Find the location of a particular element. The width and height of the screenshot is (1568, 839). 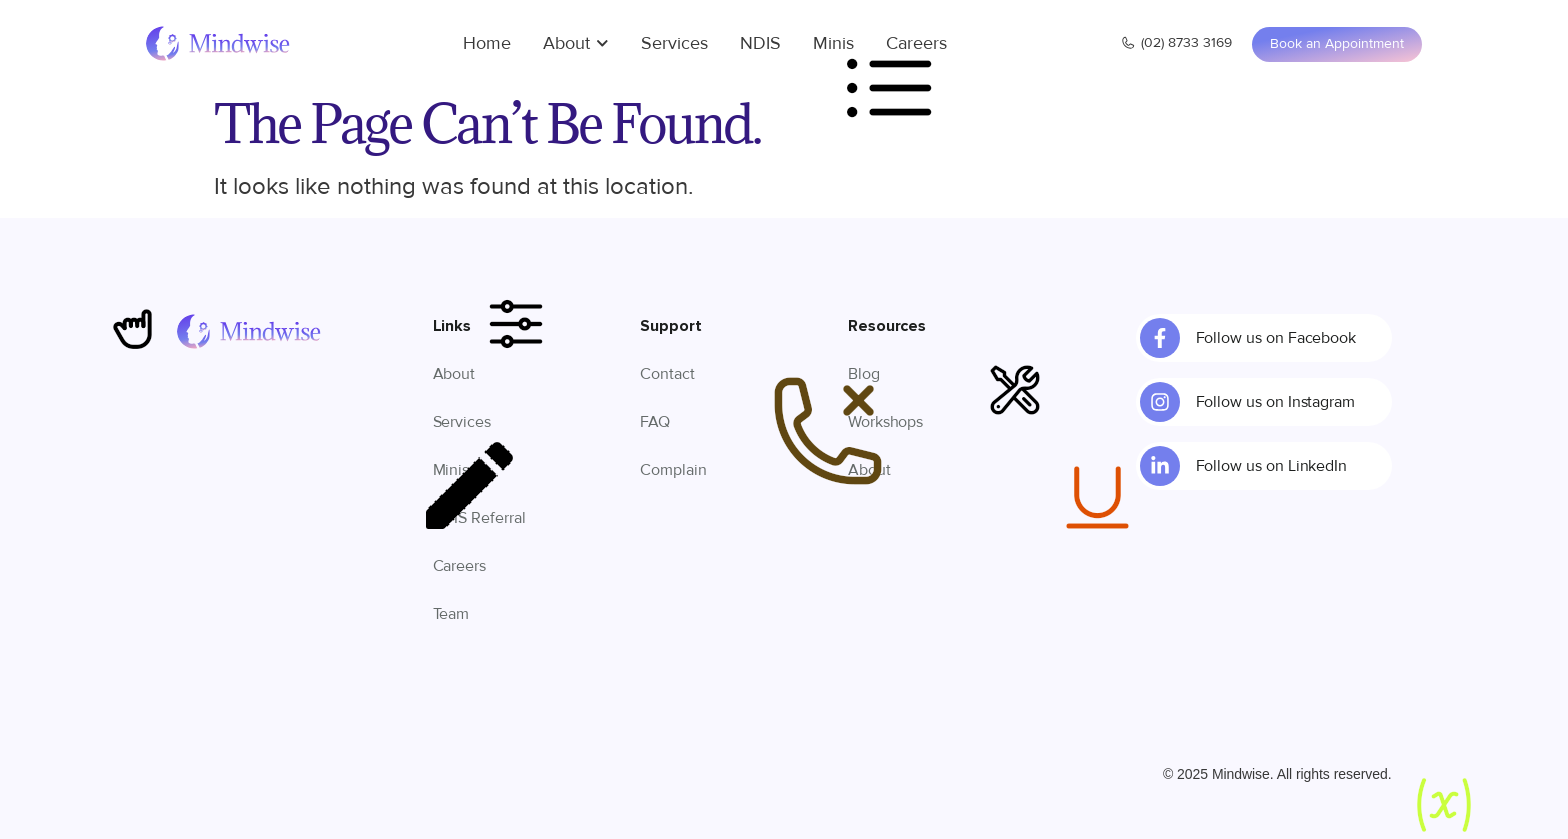

insert a variable or placeholder value is located at coordinates (1444, 805).